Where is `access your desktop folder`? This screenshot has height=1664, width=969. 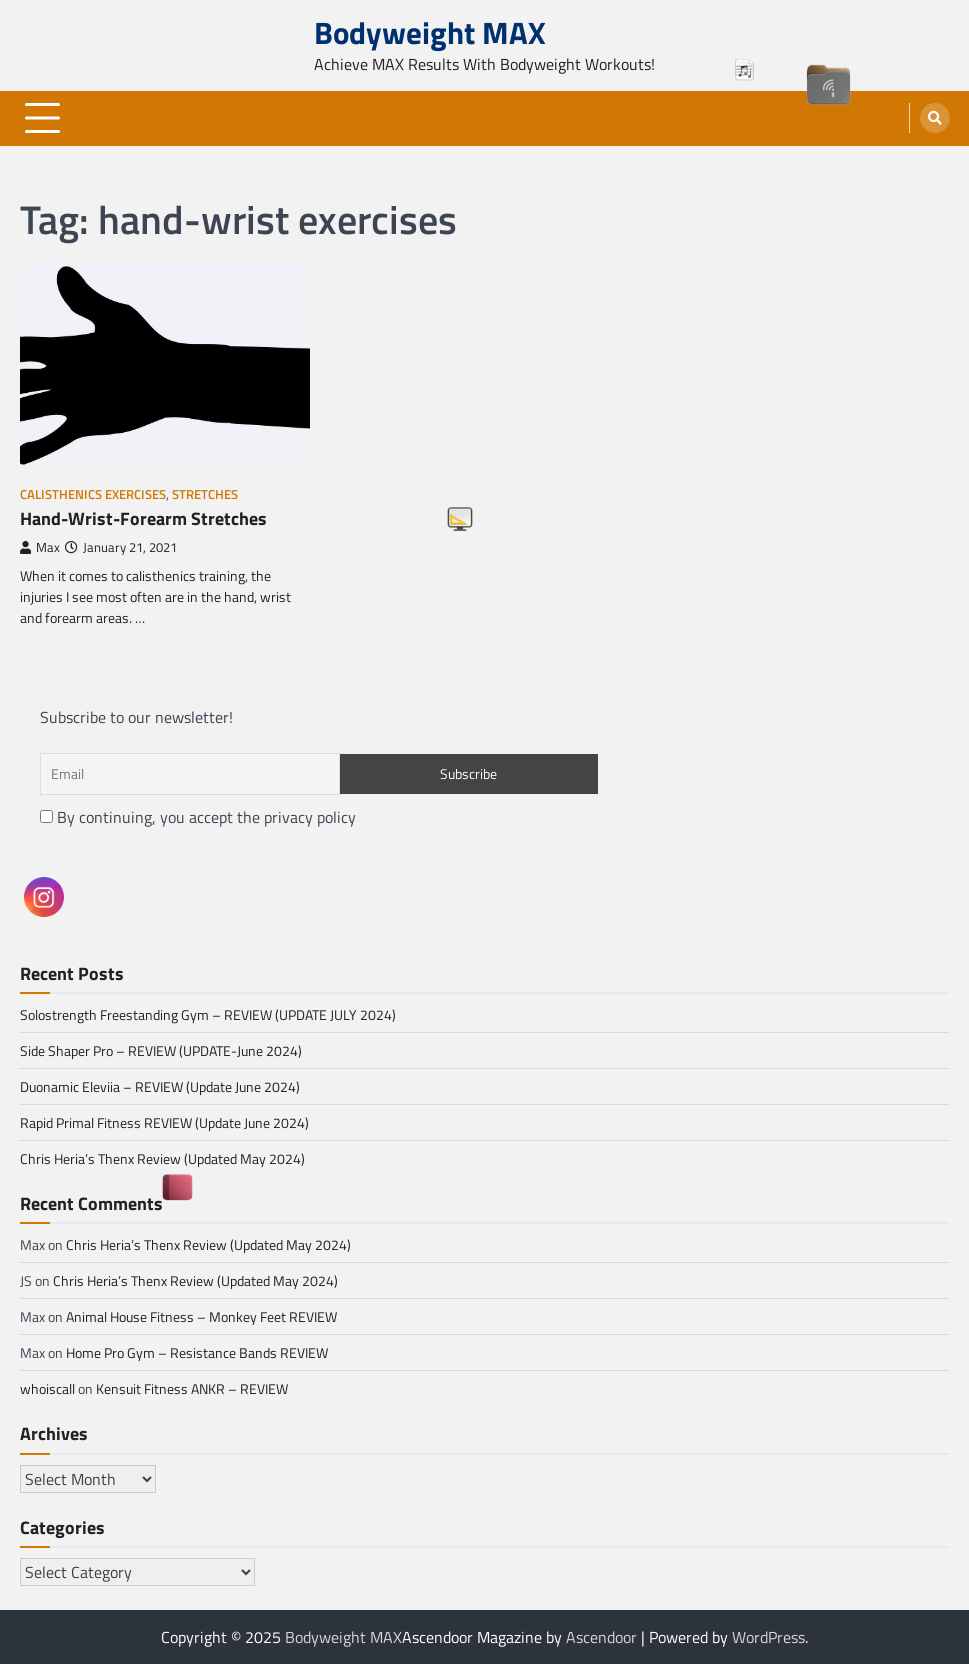
access your desktop folder is located at coordinates (177, 1186).